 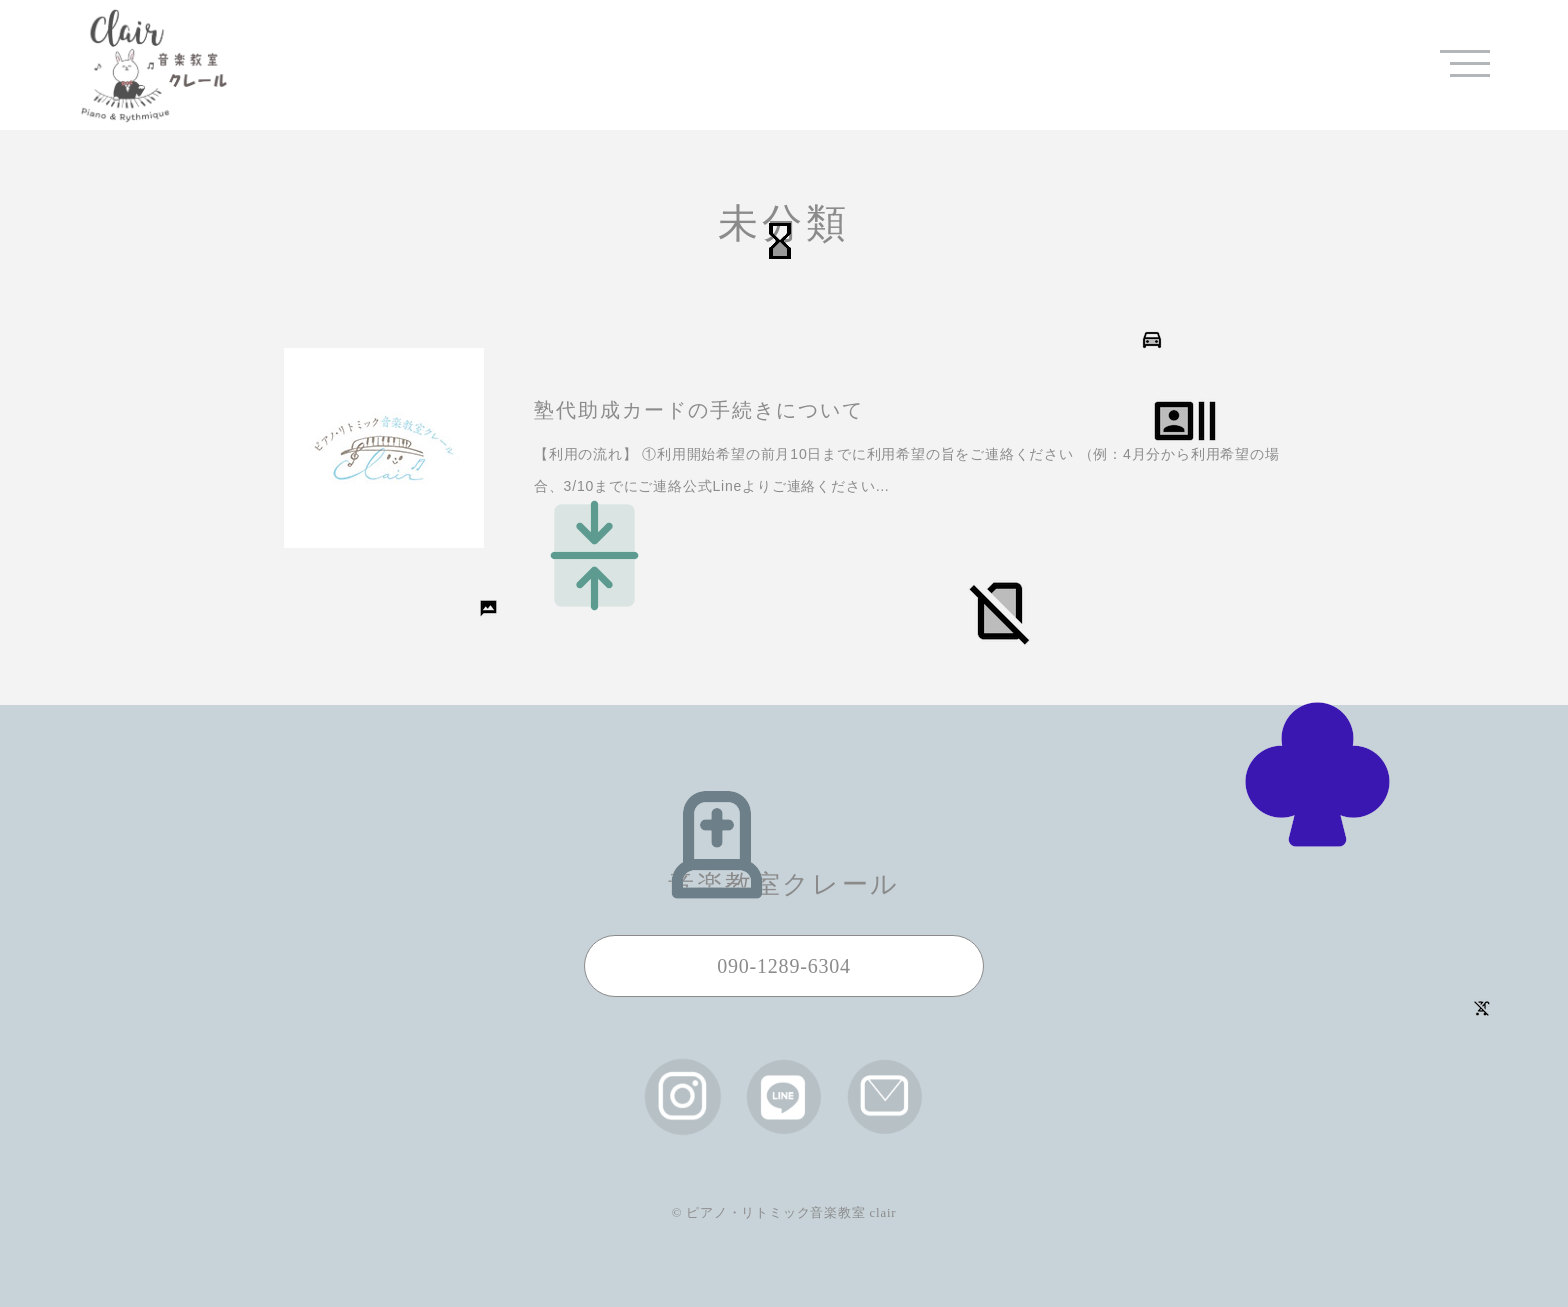 I want to click on select clubs suit in a card game, so click(x=1317, y=774).